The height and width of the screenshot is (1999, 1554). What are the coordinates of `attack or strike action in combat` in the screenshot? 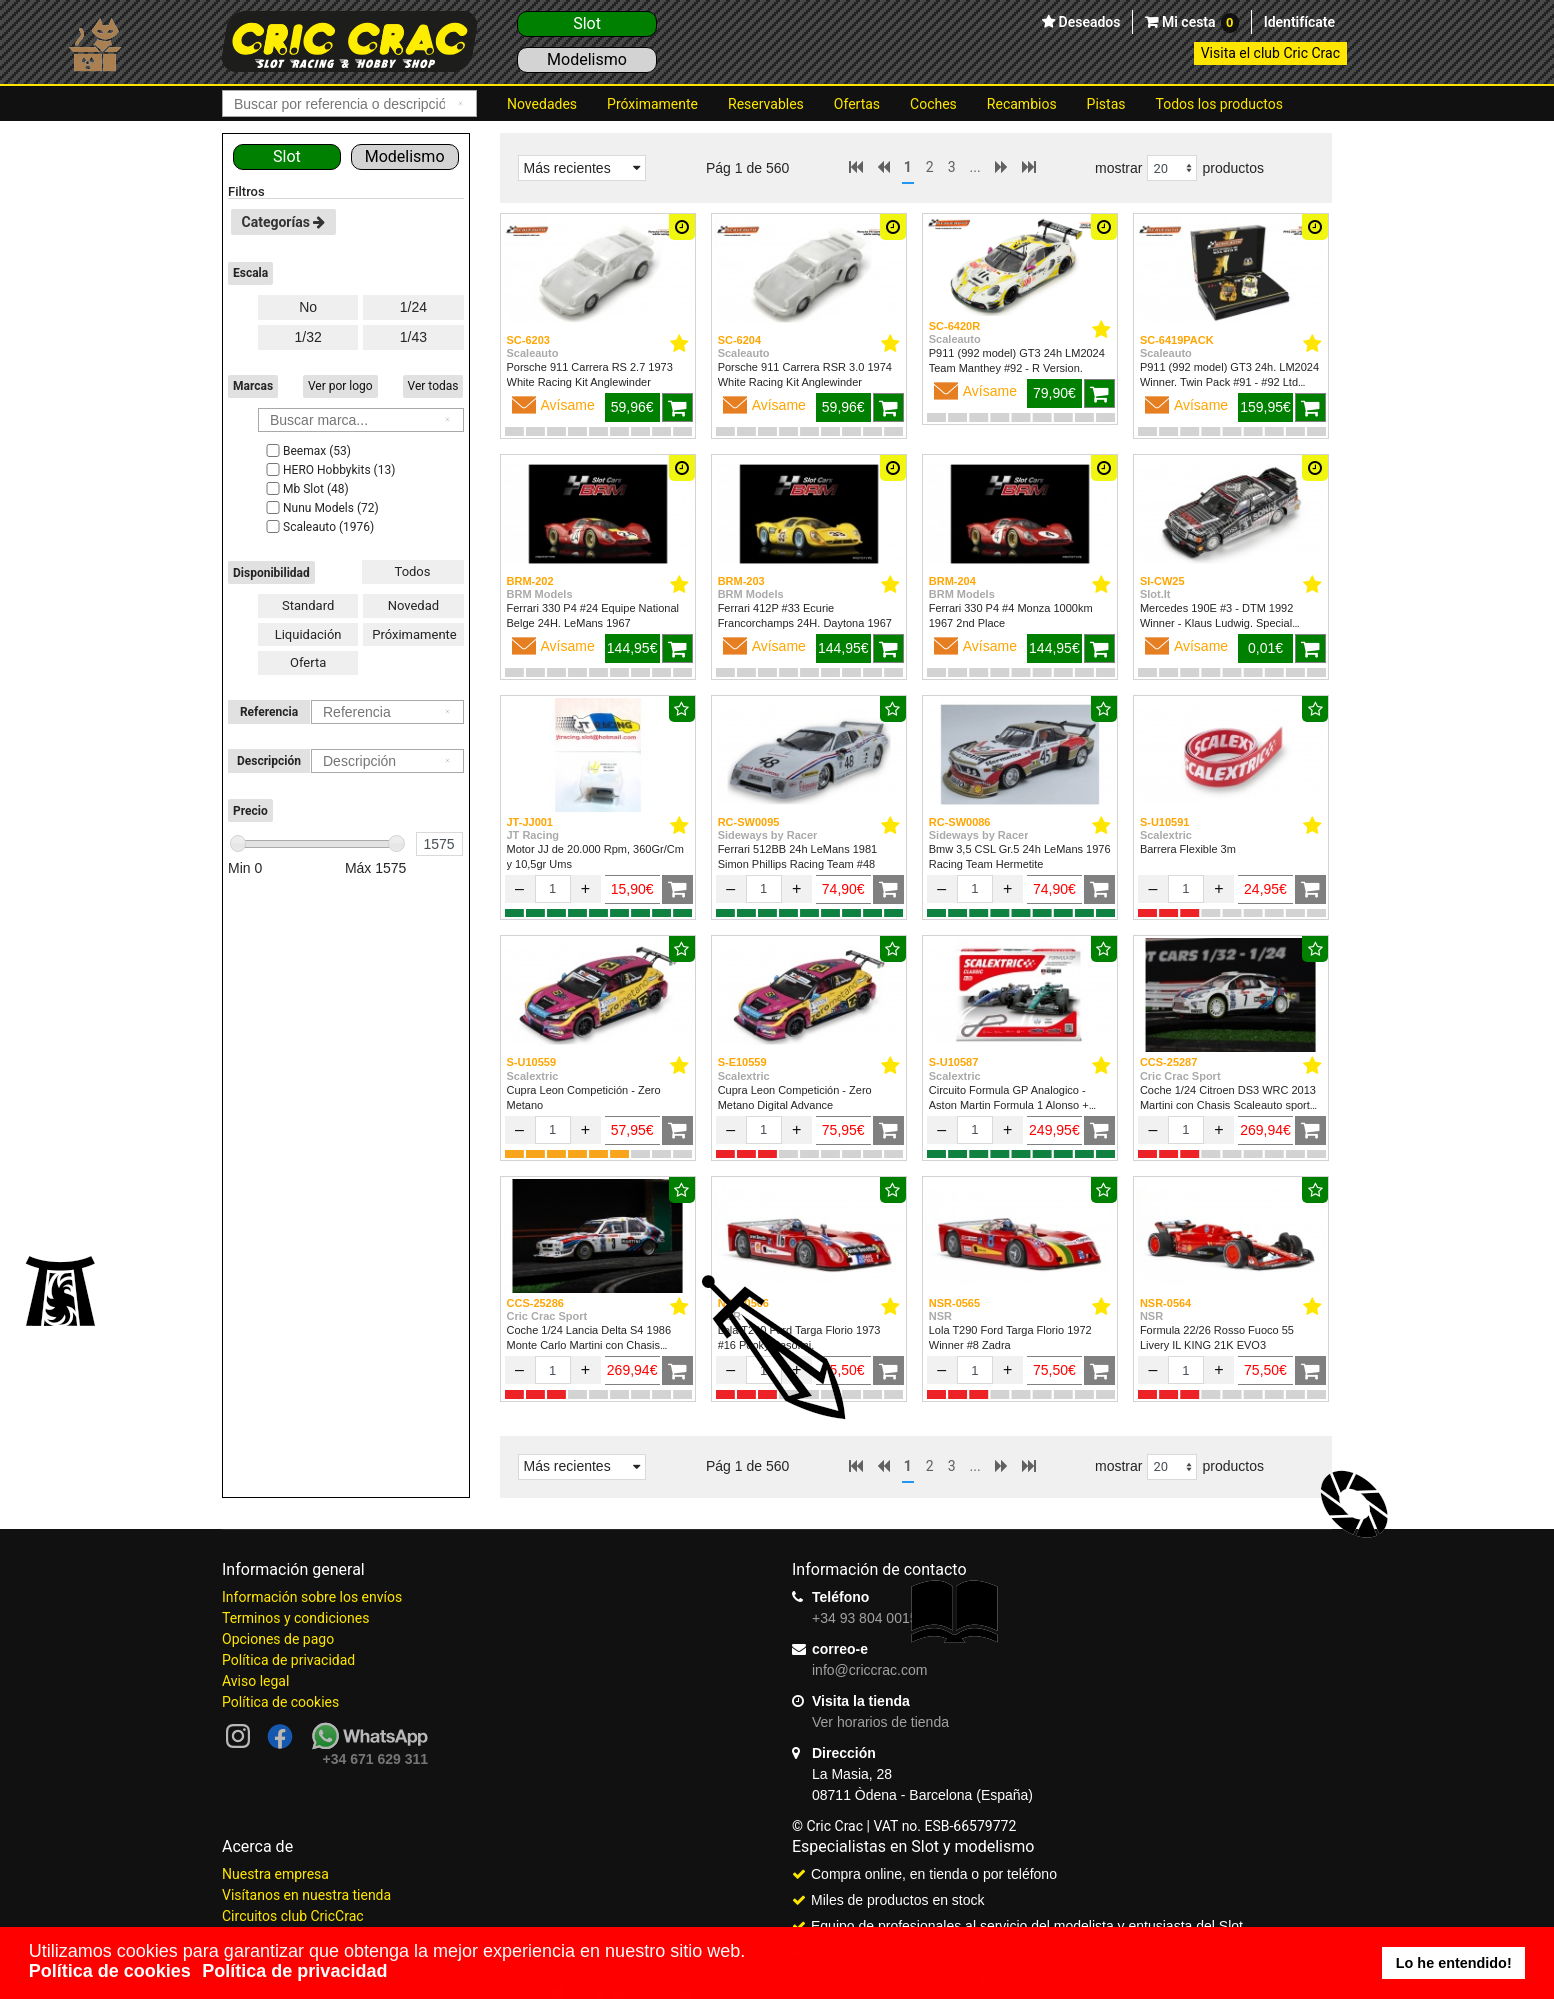 It's located at (774, 1347).